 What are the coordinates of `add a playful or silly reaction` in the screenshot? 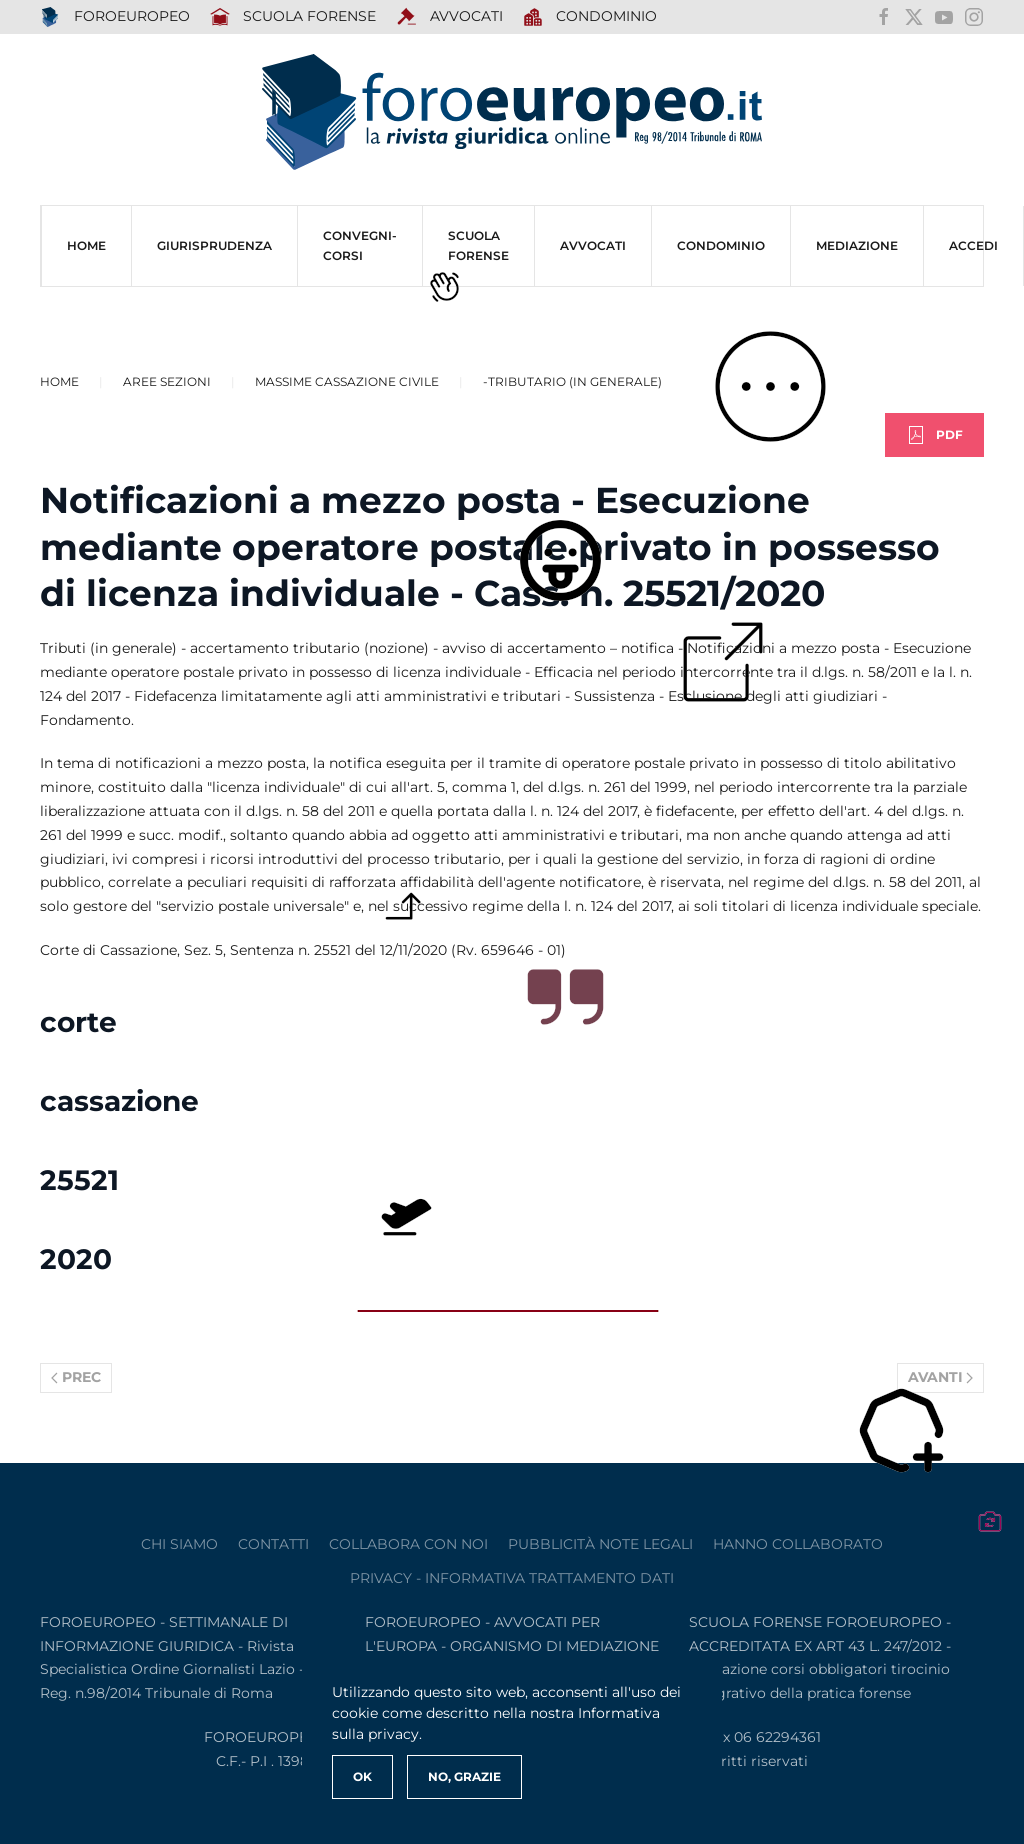 It's located at (560, 560).